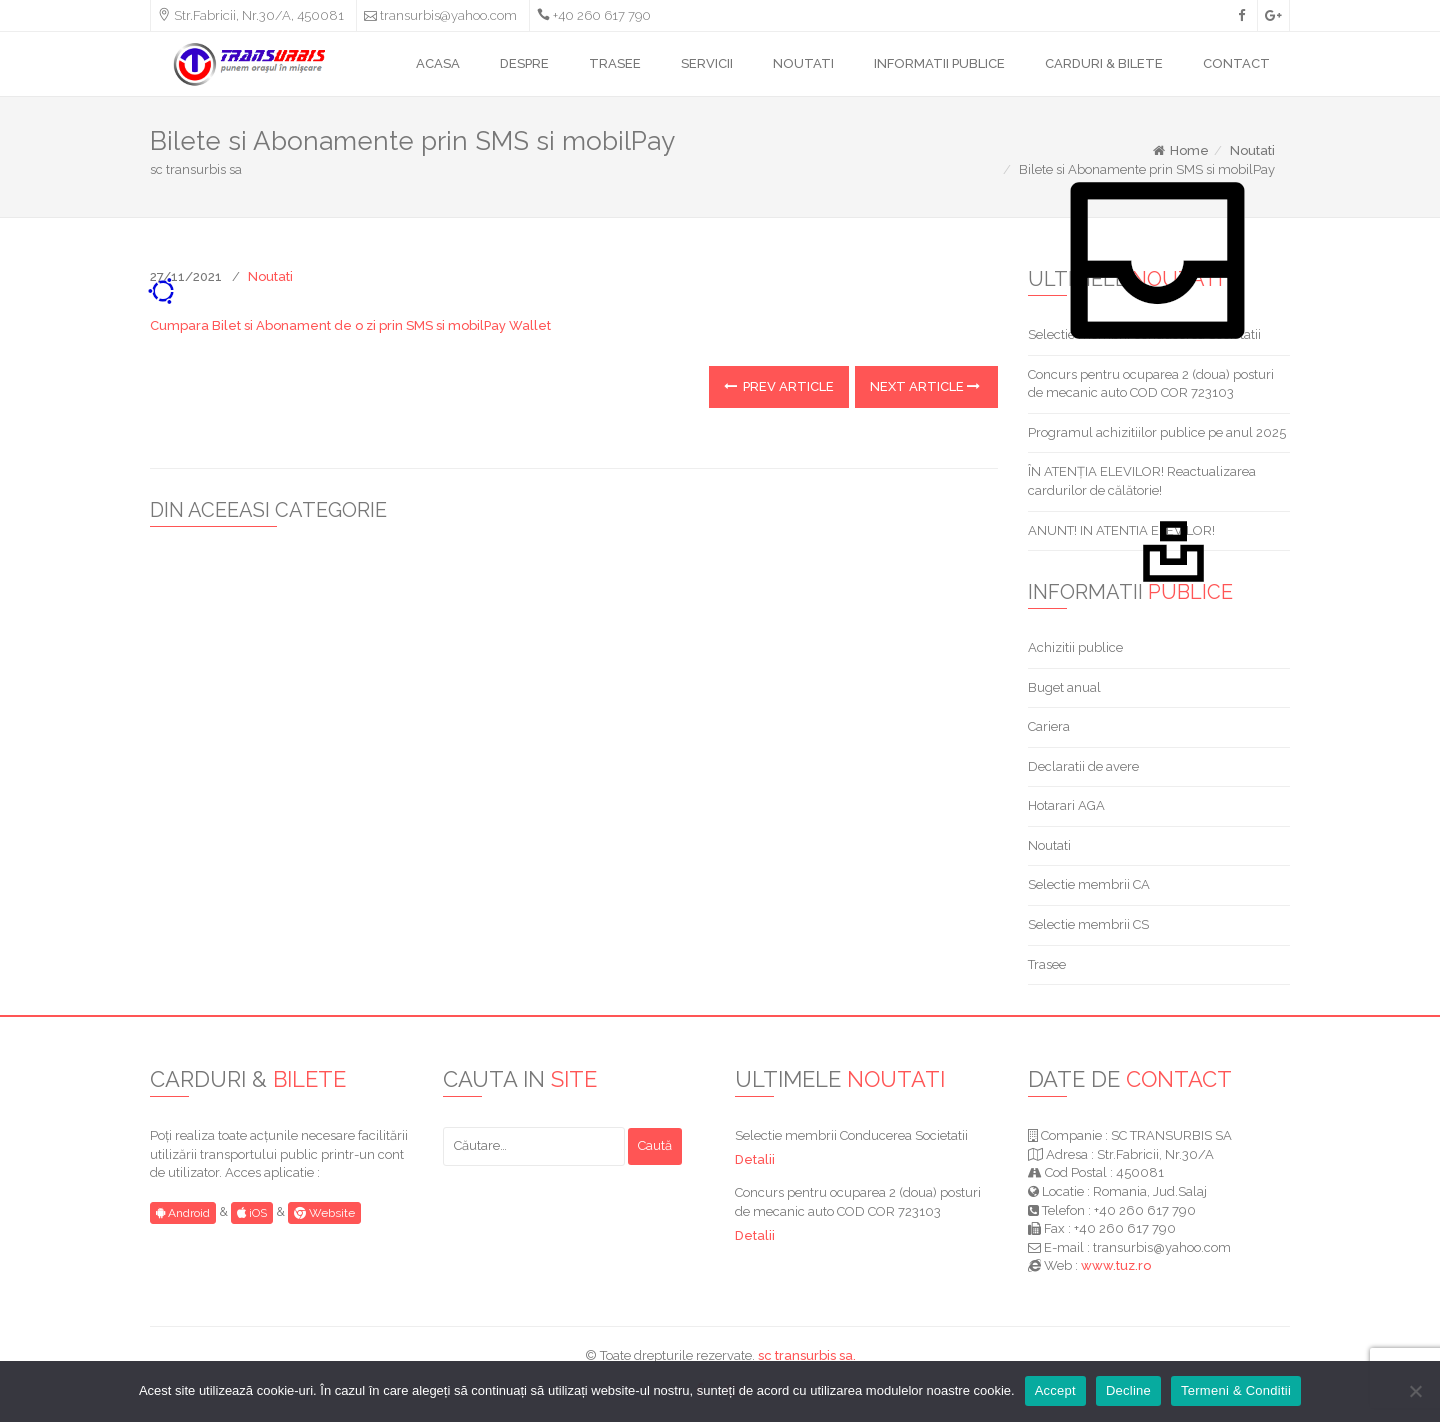  I want to click on ubuntu operating system logo, so click(163, 291).